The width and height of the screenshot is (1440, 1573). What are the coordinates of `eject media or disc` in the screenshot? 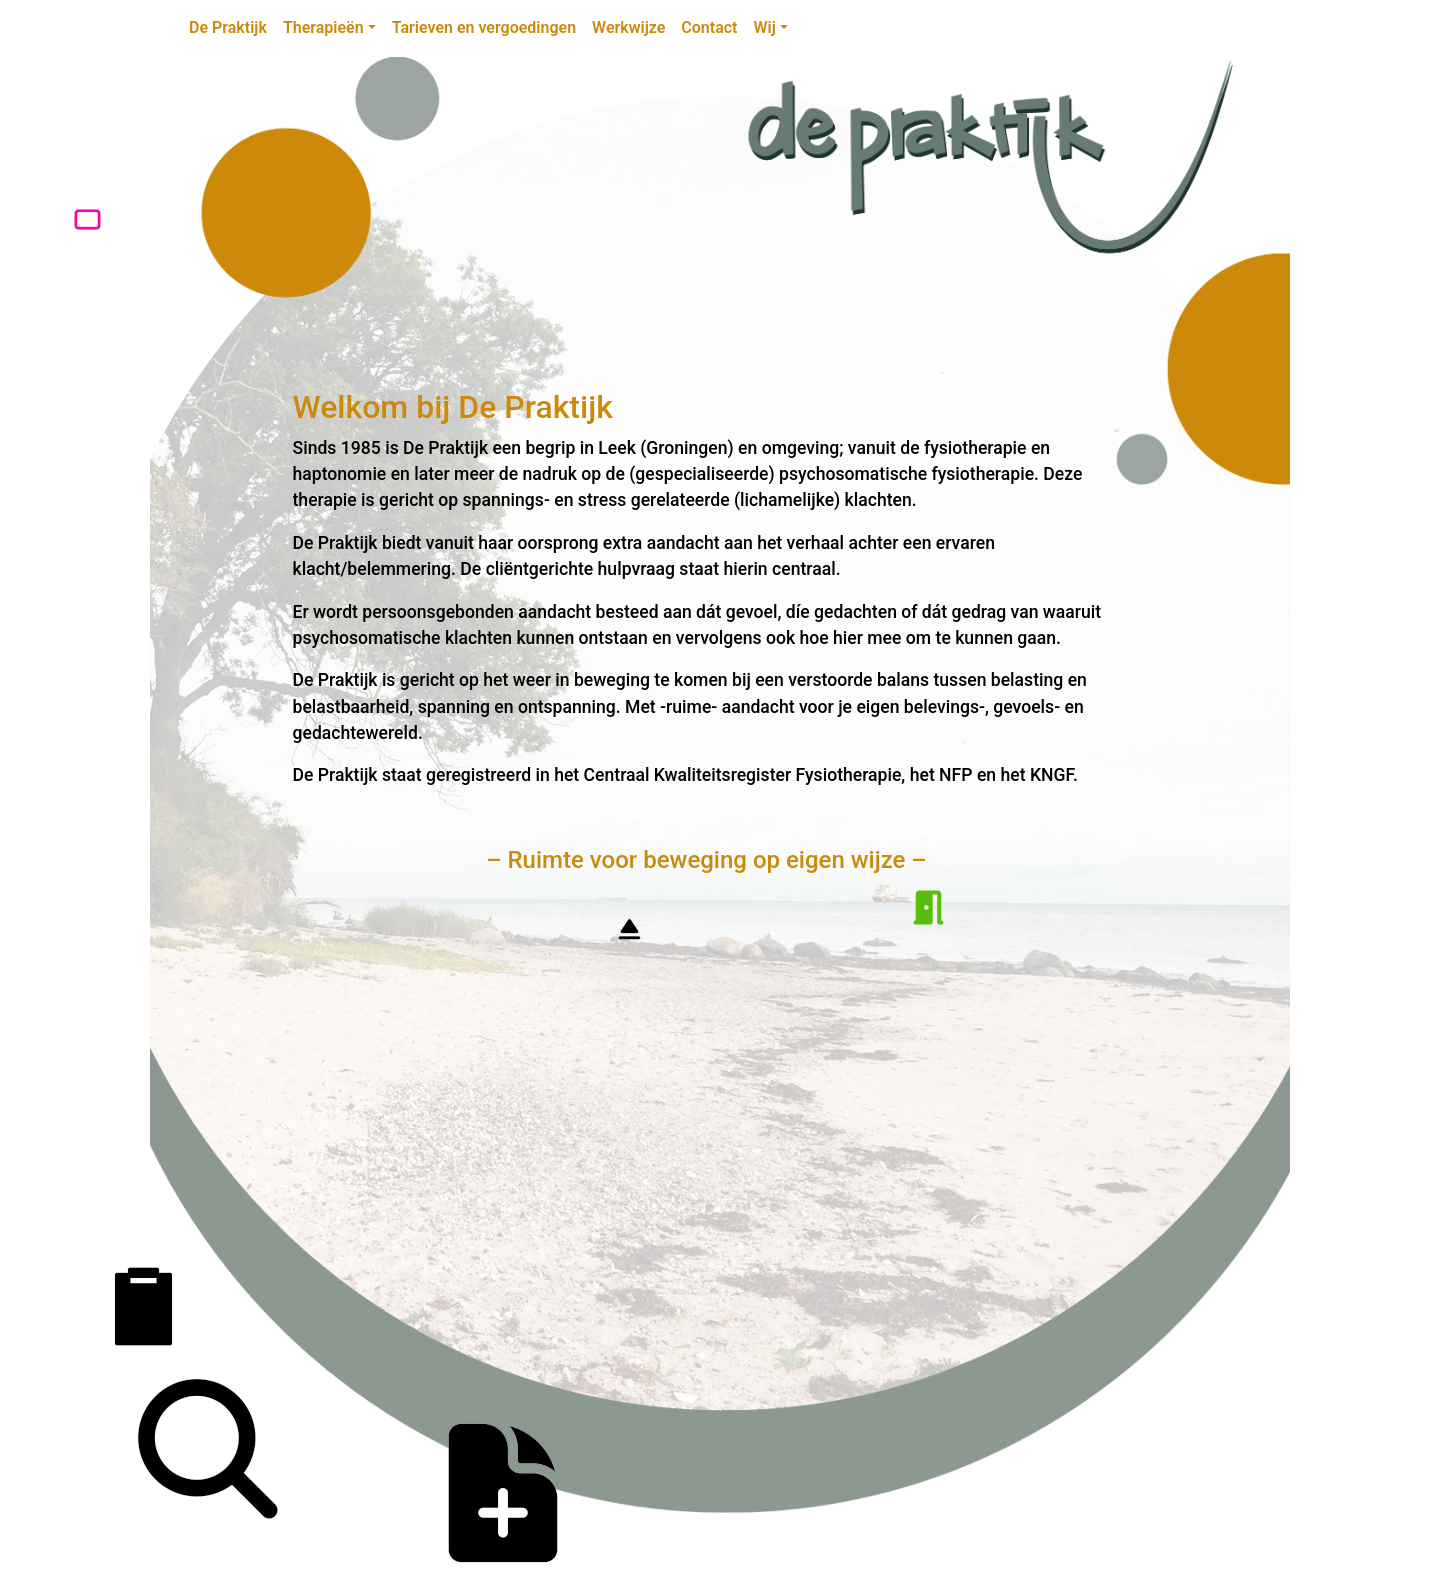 It's located at (629, 928).